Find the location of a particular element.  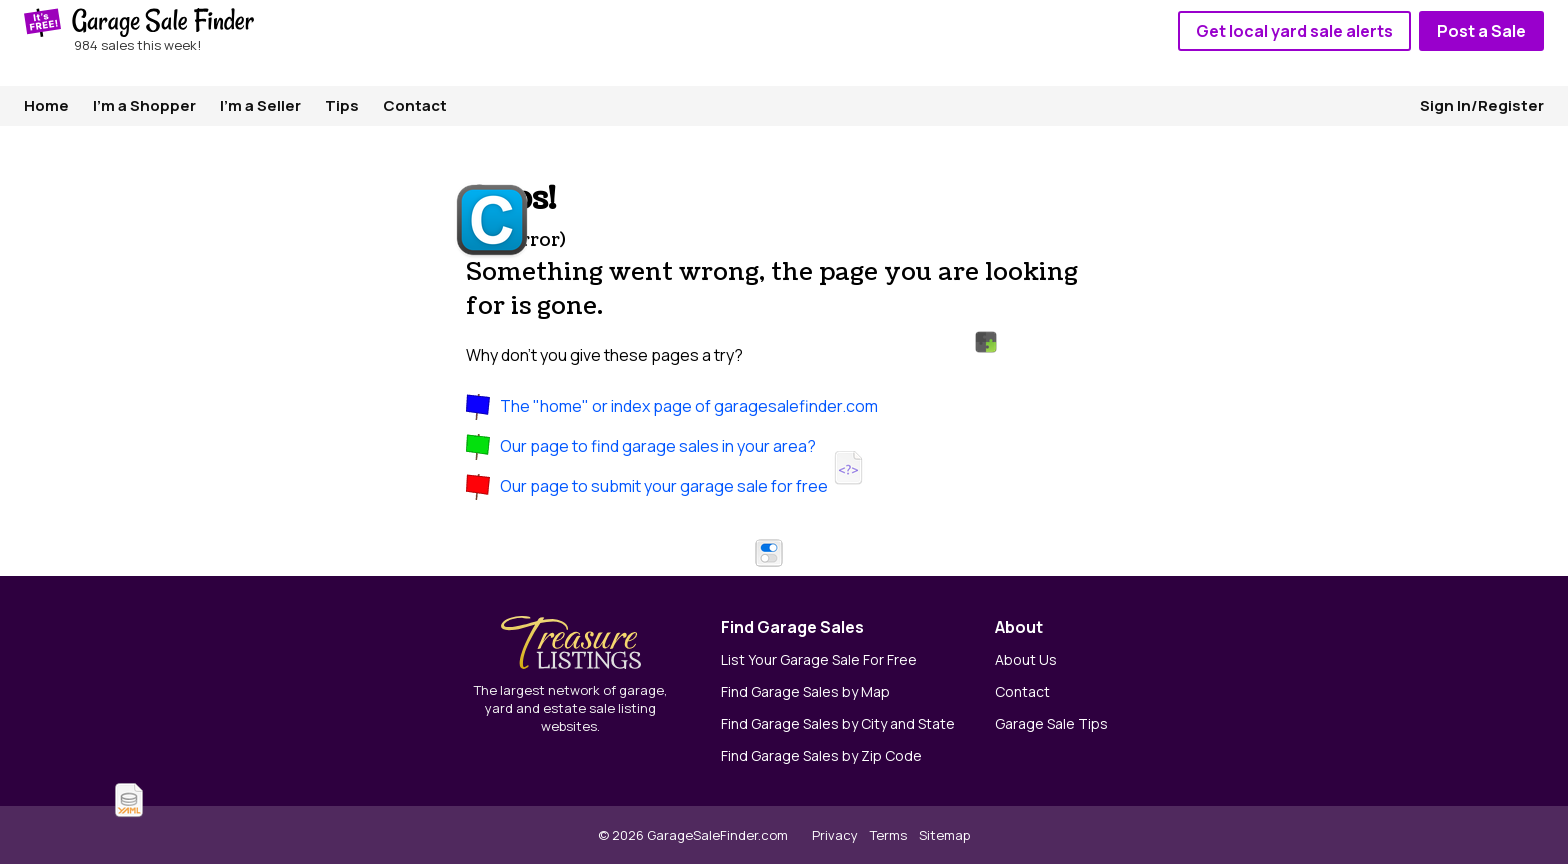

indicates a PHP source code file is located at coordinates (848, 467).